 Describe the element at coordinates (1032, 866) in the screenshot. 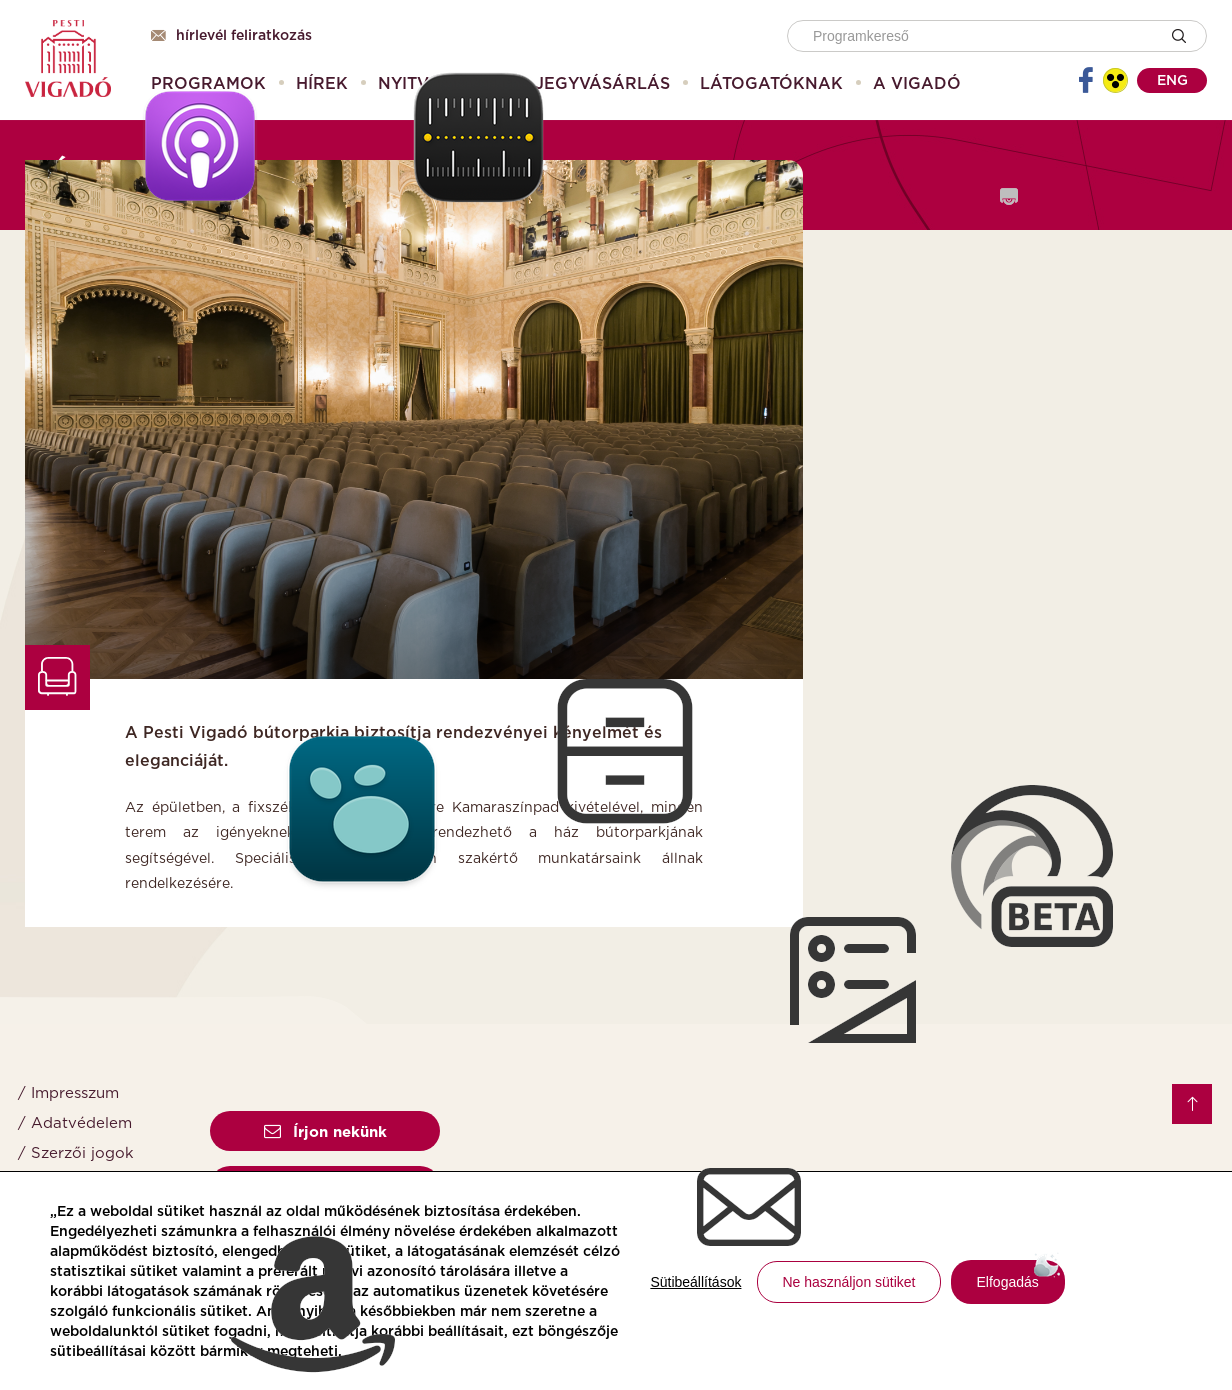

I see `open microsoft edge beta browser` at that location.